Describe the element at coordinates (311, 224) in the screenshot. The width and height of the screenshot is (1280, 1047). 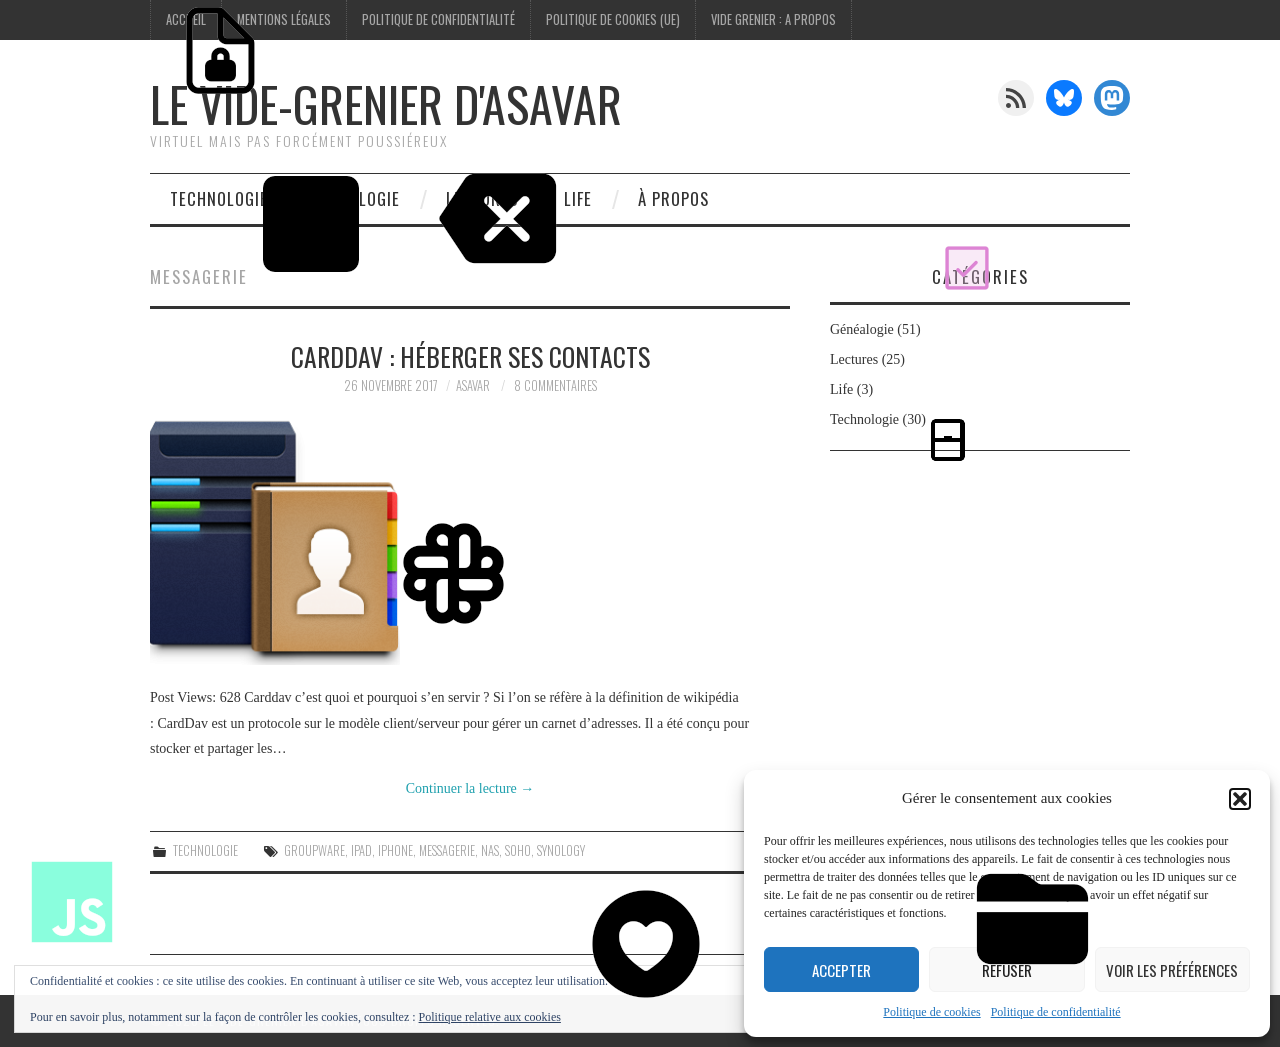
I see `a filled checkbox or selected state` at that location.